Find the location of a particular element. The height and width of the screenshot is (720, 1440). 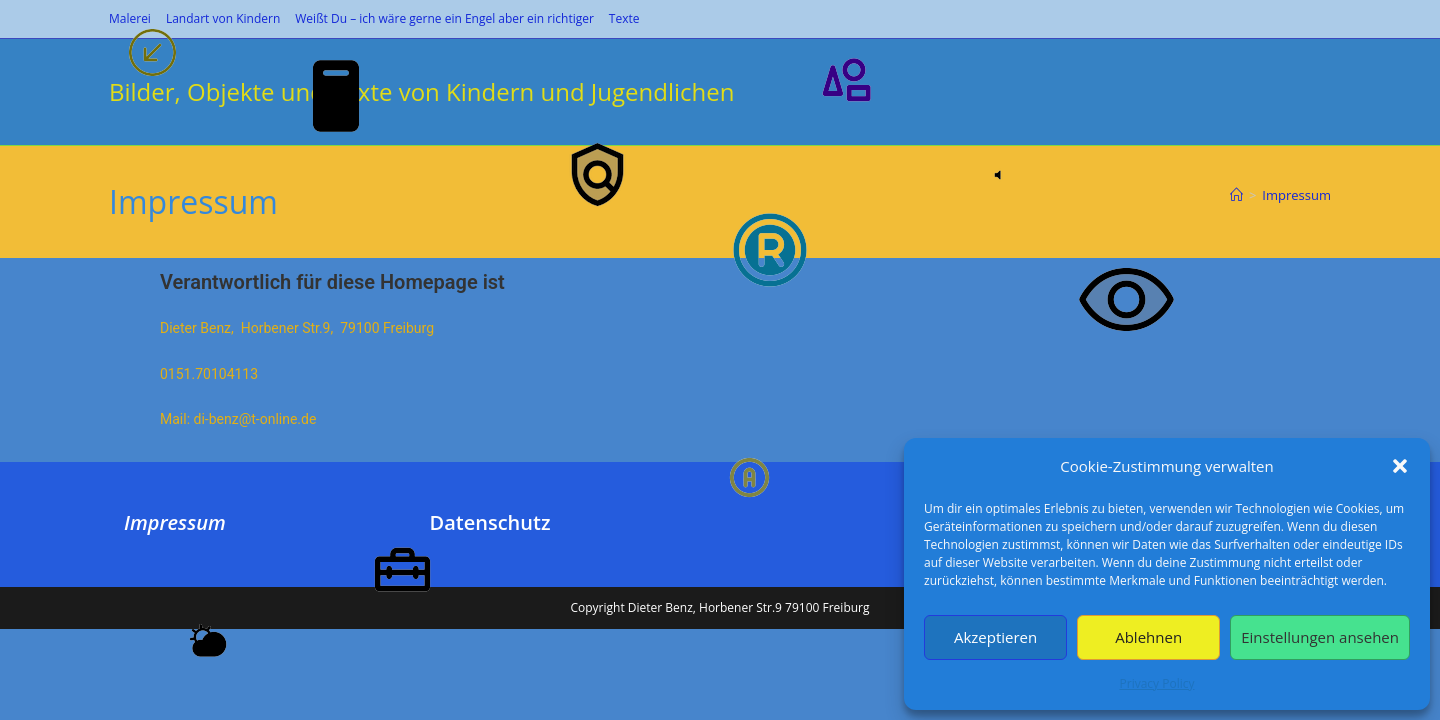

mobile device with speaker enabled is located at coordinates (336, 96).